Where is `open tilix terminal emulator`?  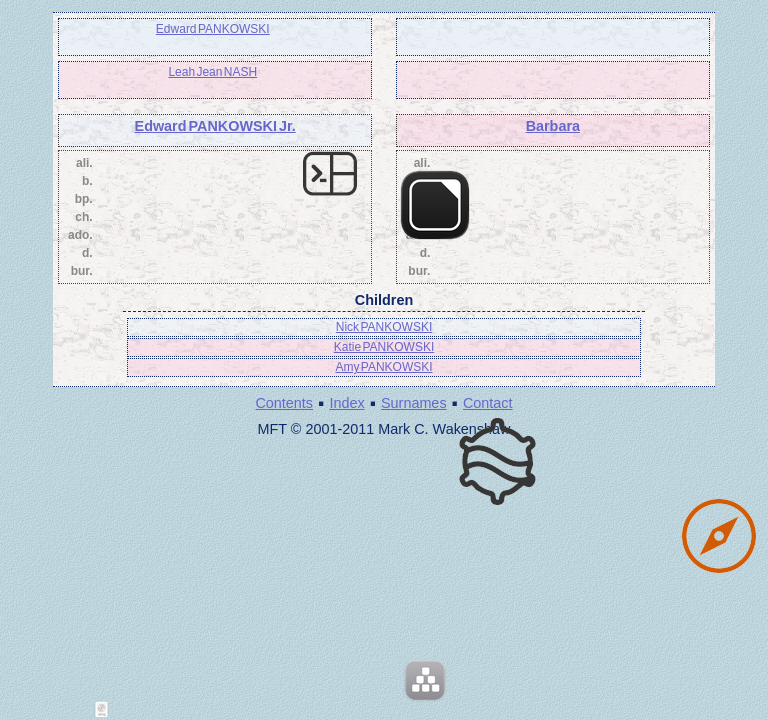 open tilix terminal emulator is located at coordinates (330, 172).